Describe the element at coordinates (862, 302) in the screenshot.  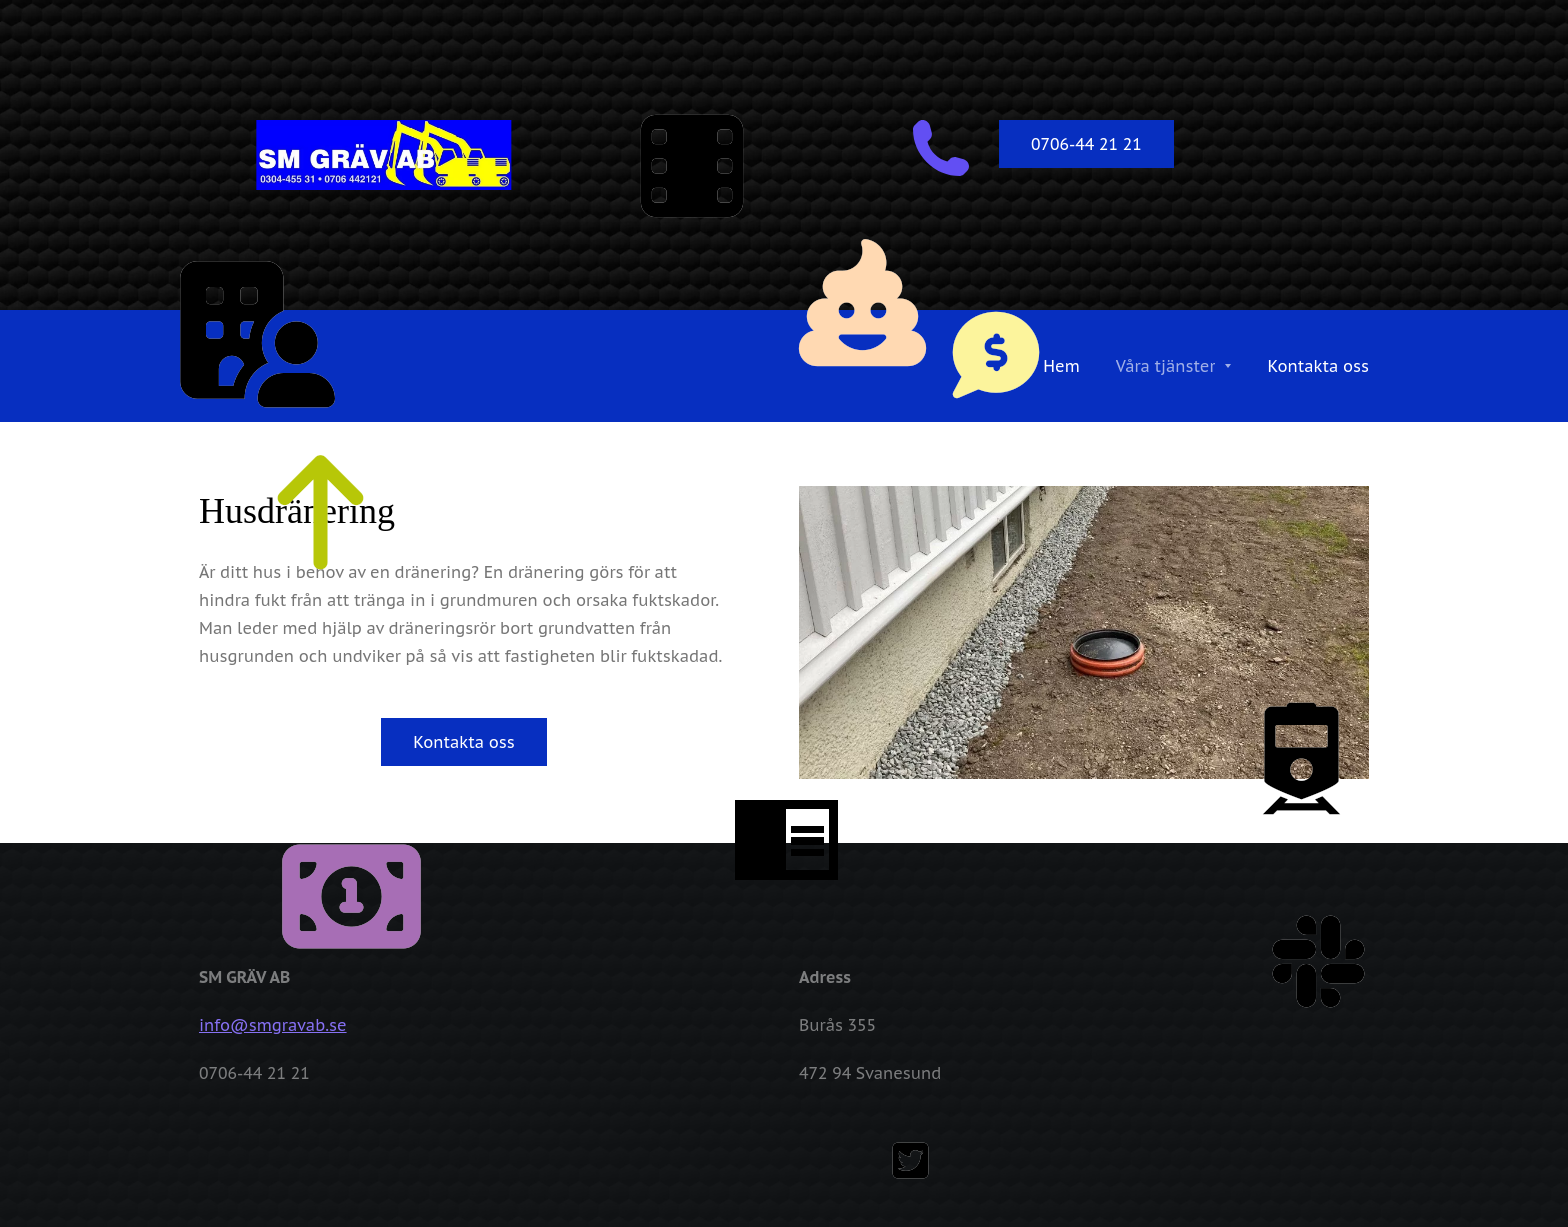
I see `add a poop emoji reaction` at that location.